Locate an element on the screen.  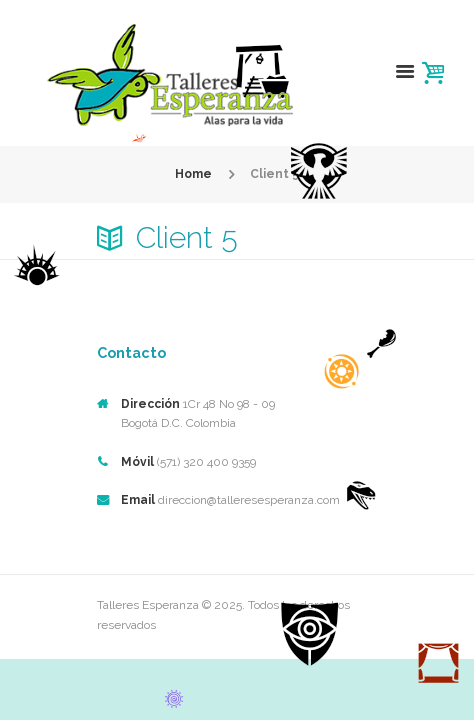
access gold mine resource building is located at coordinates (262, 71).